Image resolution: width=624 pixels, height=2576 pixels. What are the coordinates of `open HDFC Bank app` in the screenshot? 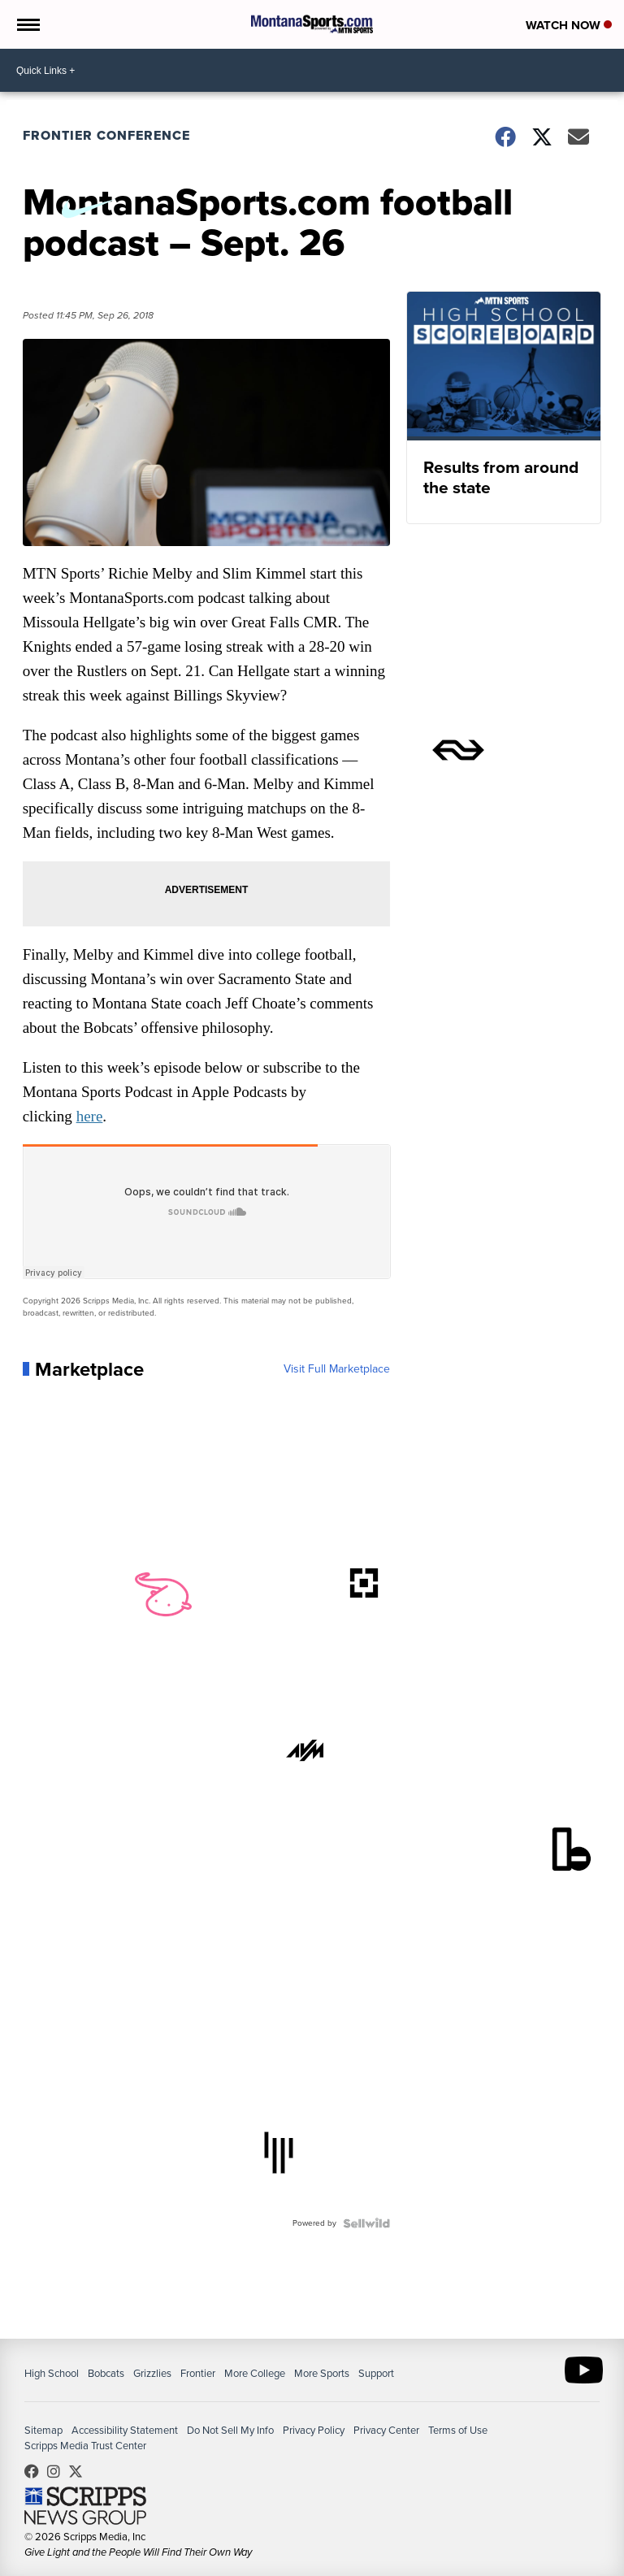 It's located at (364, 1583).